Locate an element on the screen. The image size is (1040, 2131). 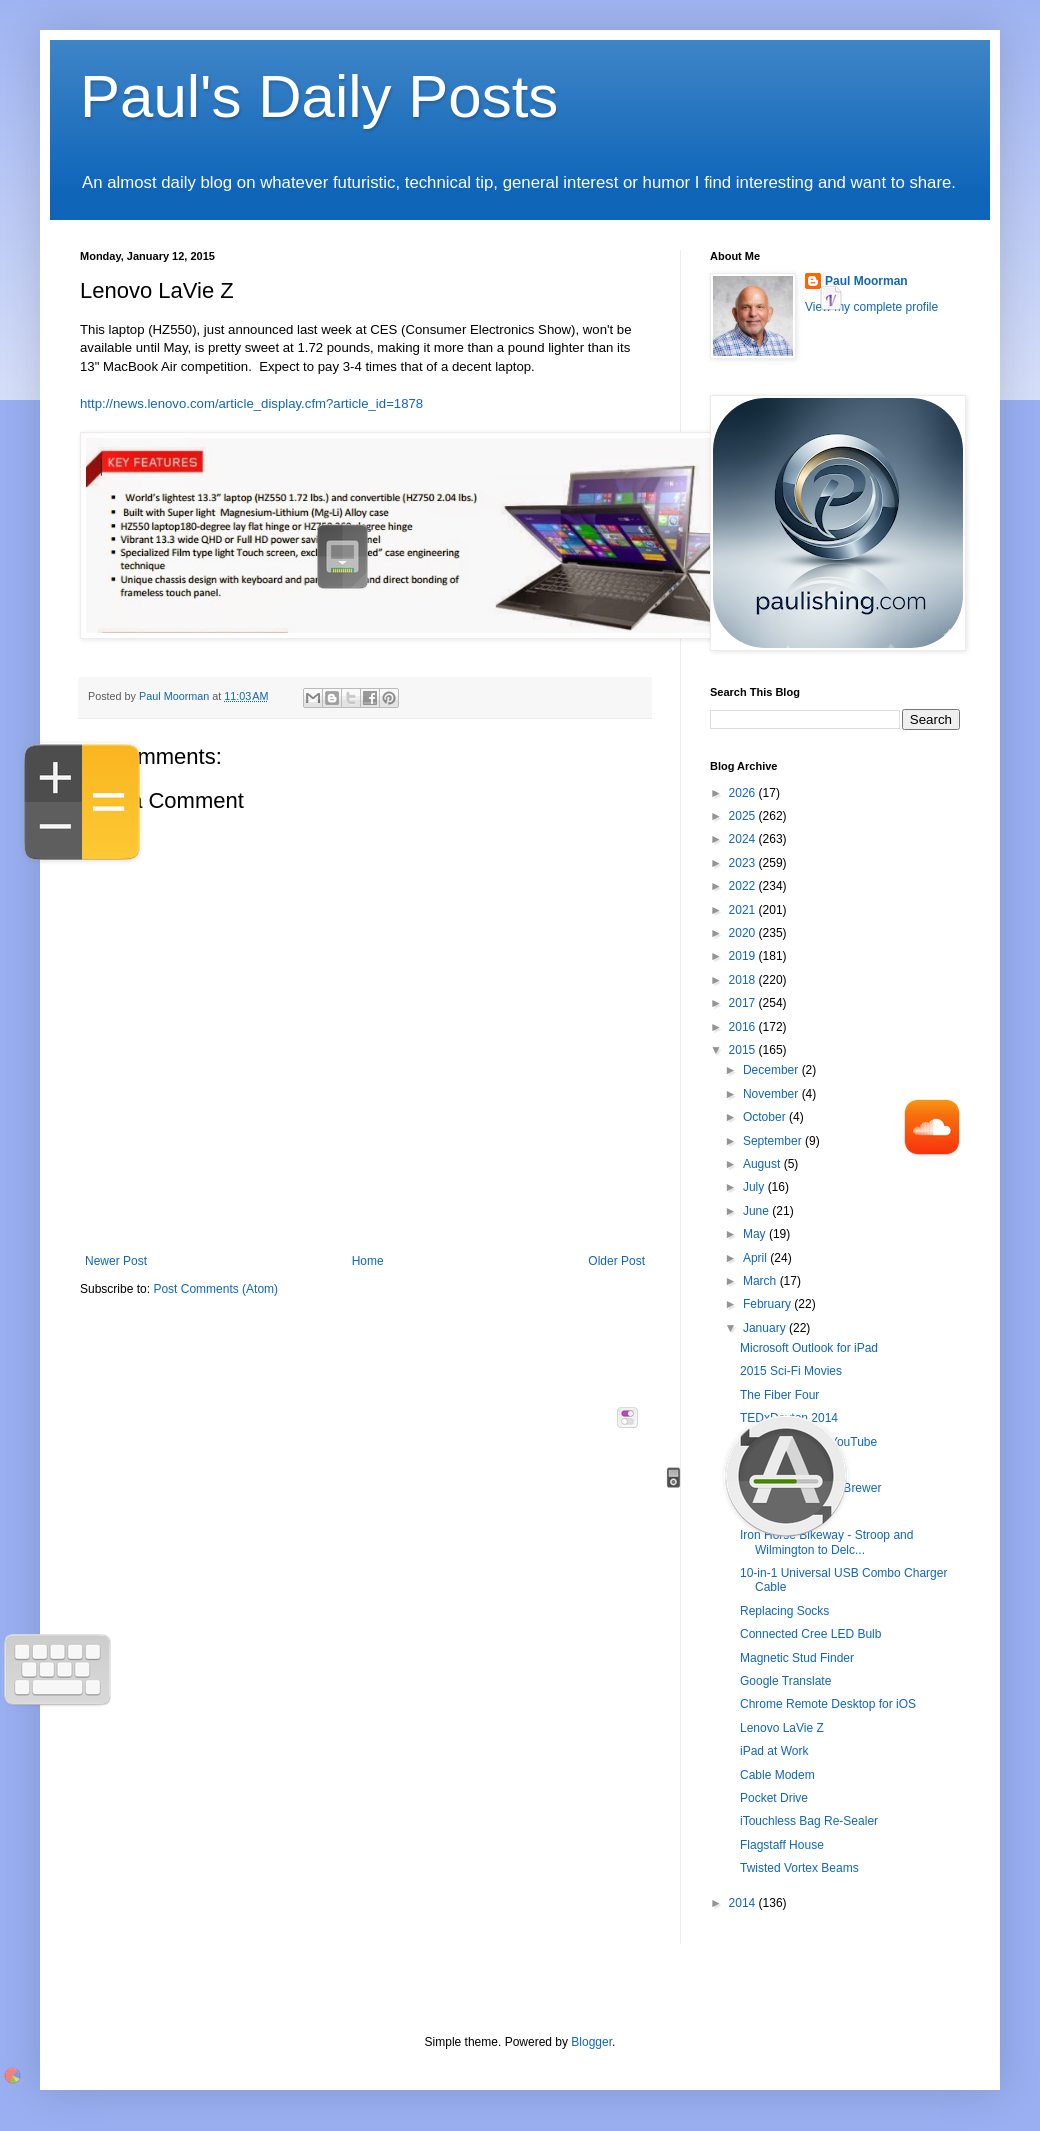
access keyboard settings and preferences is located at coordinates (57, 1669).